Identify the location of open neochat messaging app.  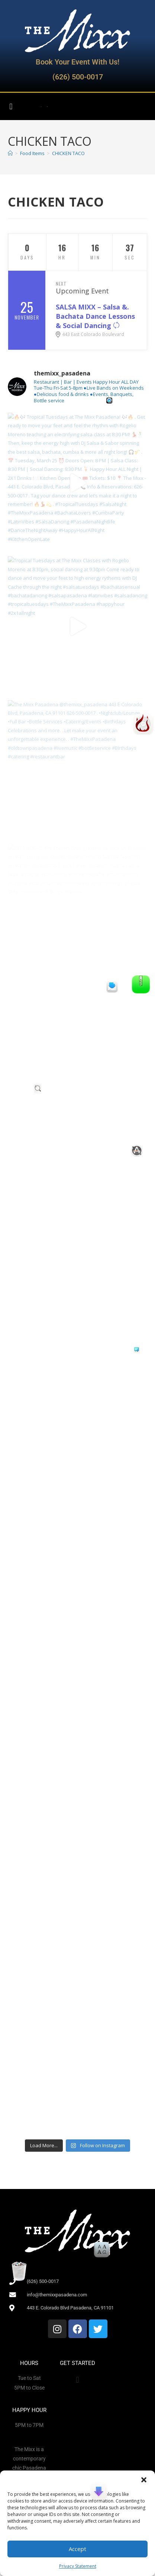
(136, 1349).